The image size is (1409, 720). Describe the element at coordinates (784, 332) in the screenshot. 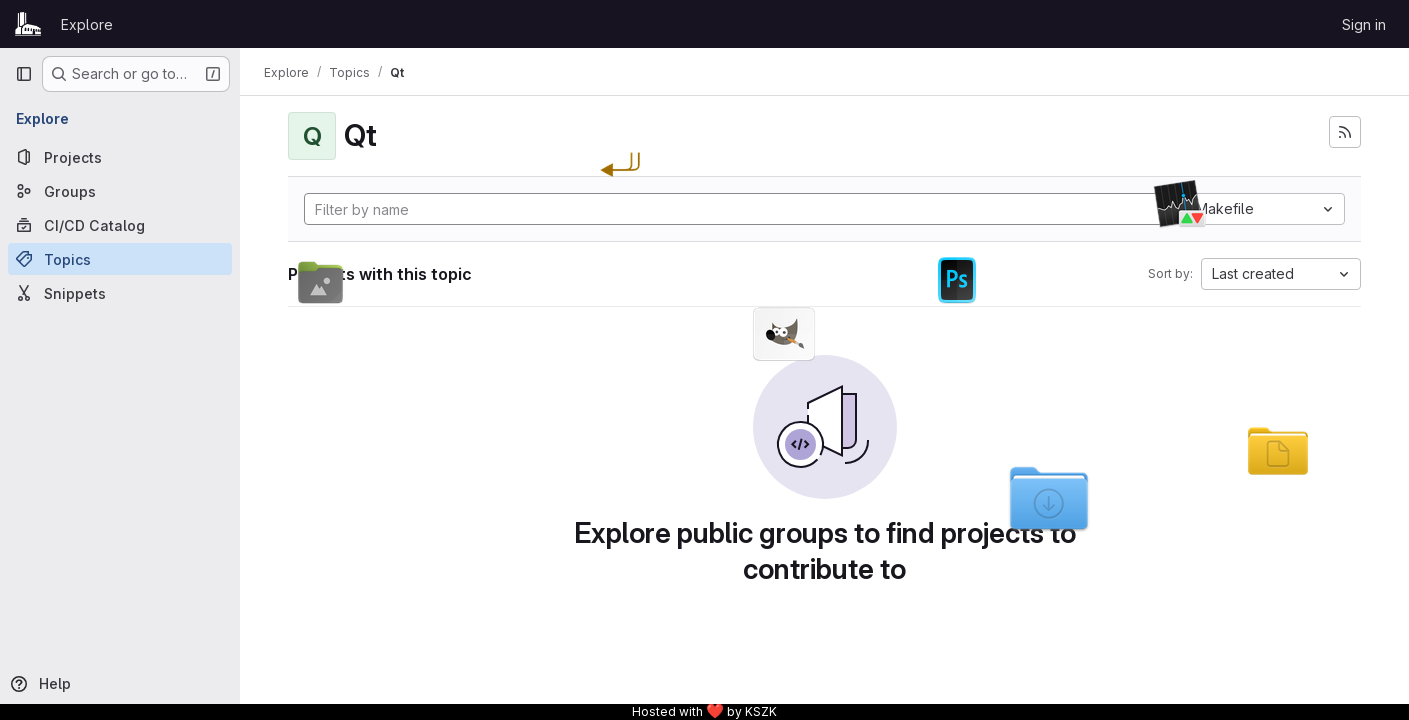

I see `a compressed GIMP image file (.xcf.gz or .xcf.bz2)` at that location.